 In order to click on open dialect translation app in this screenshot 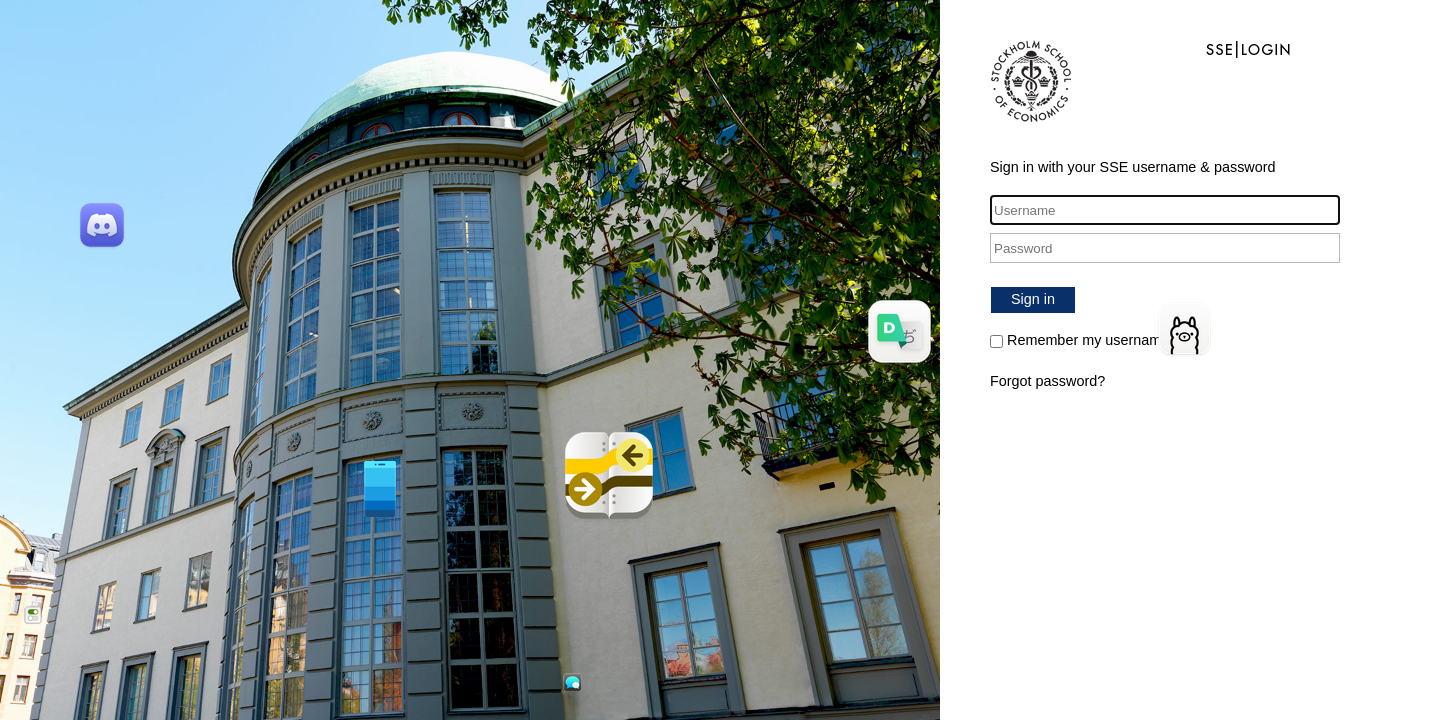, I will do `click(899, 331)`.